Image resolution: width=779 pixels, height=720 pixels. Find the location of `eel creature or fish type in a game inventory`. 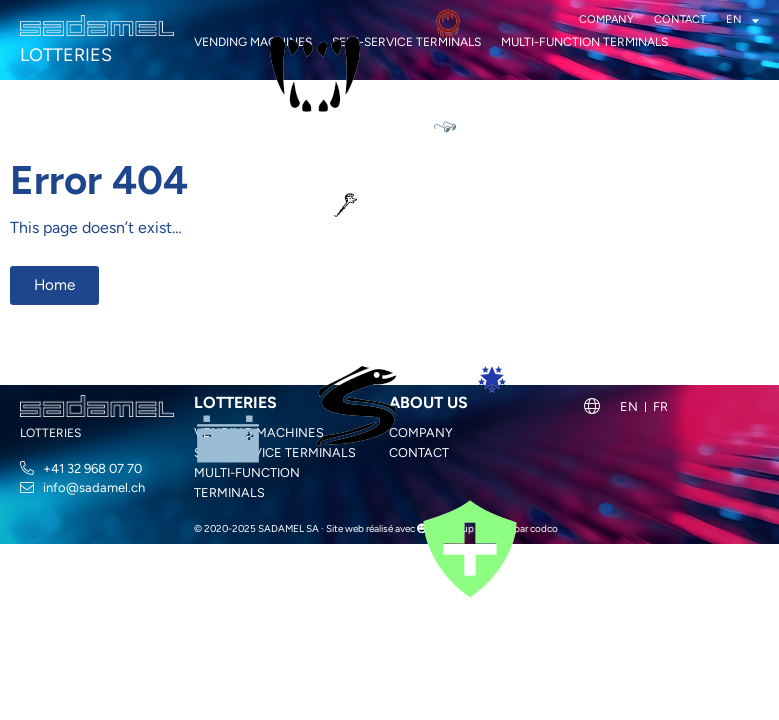

eel creature or fish type in a game inventory is located at coordinates (356, 406).